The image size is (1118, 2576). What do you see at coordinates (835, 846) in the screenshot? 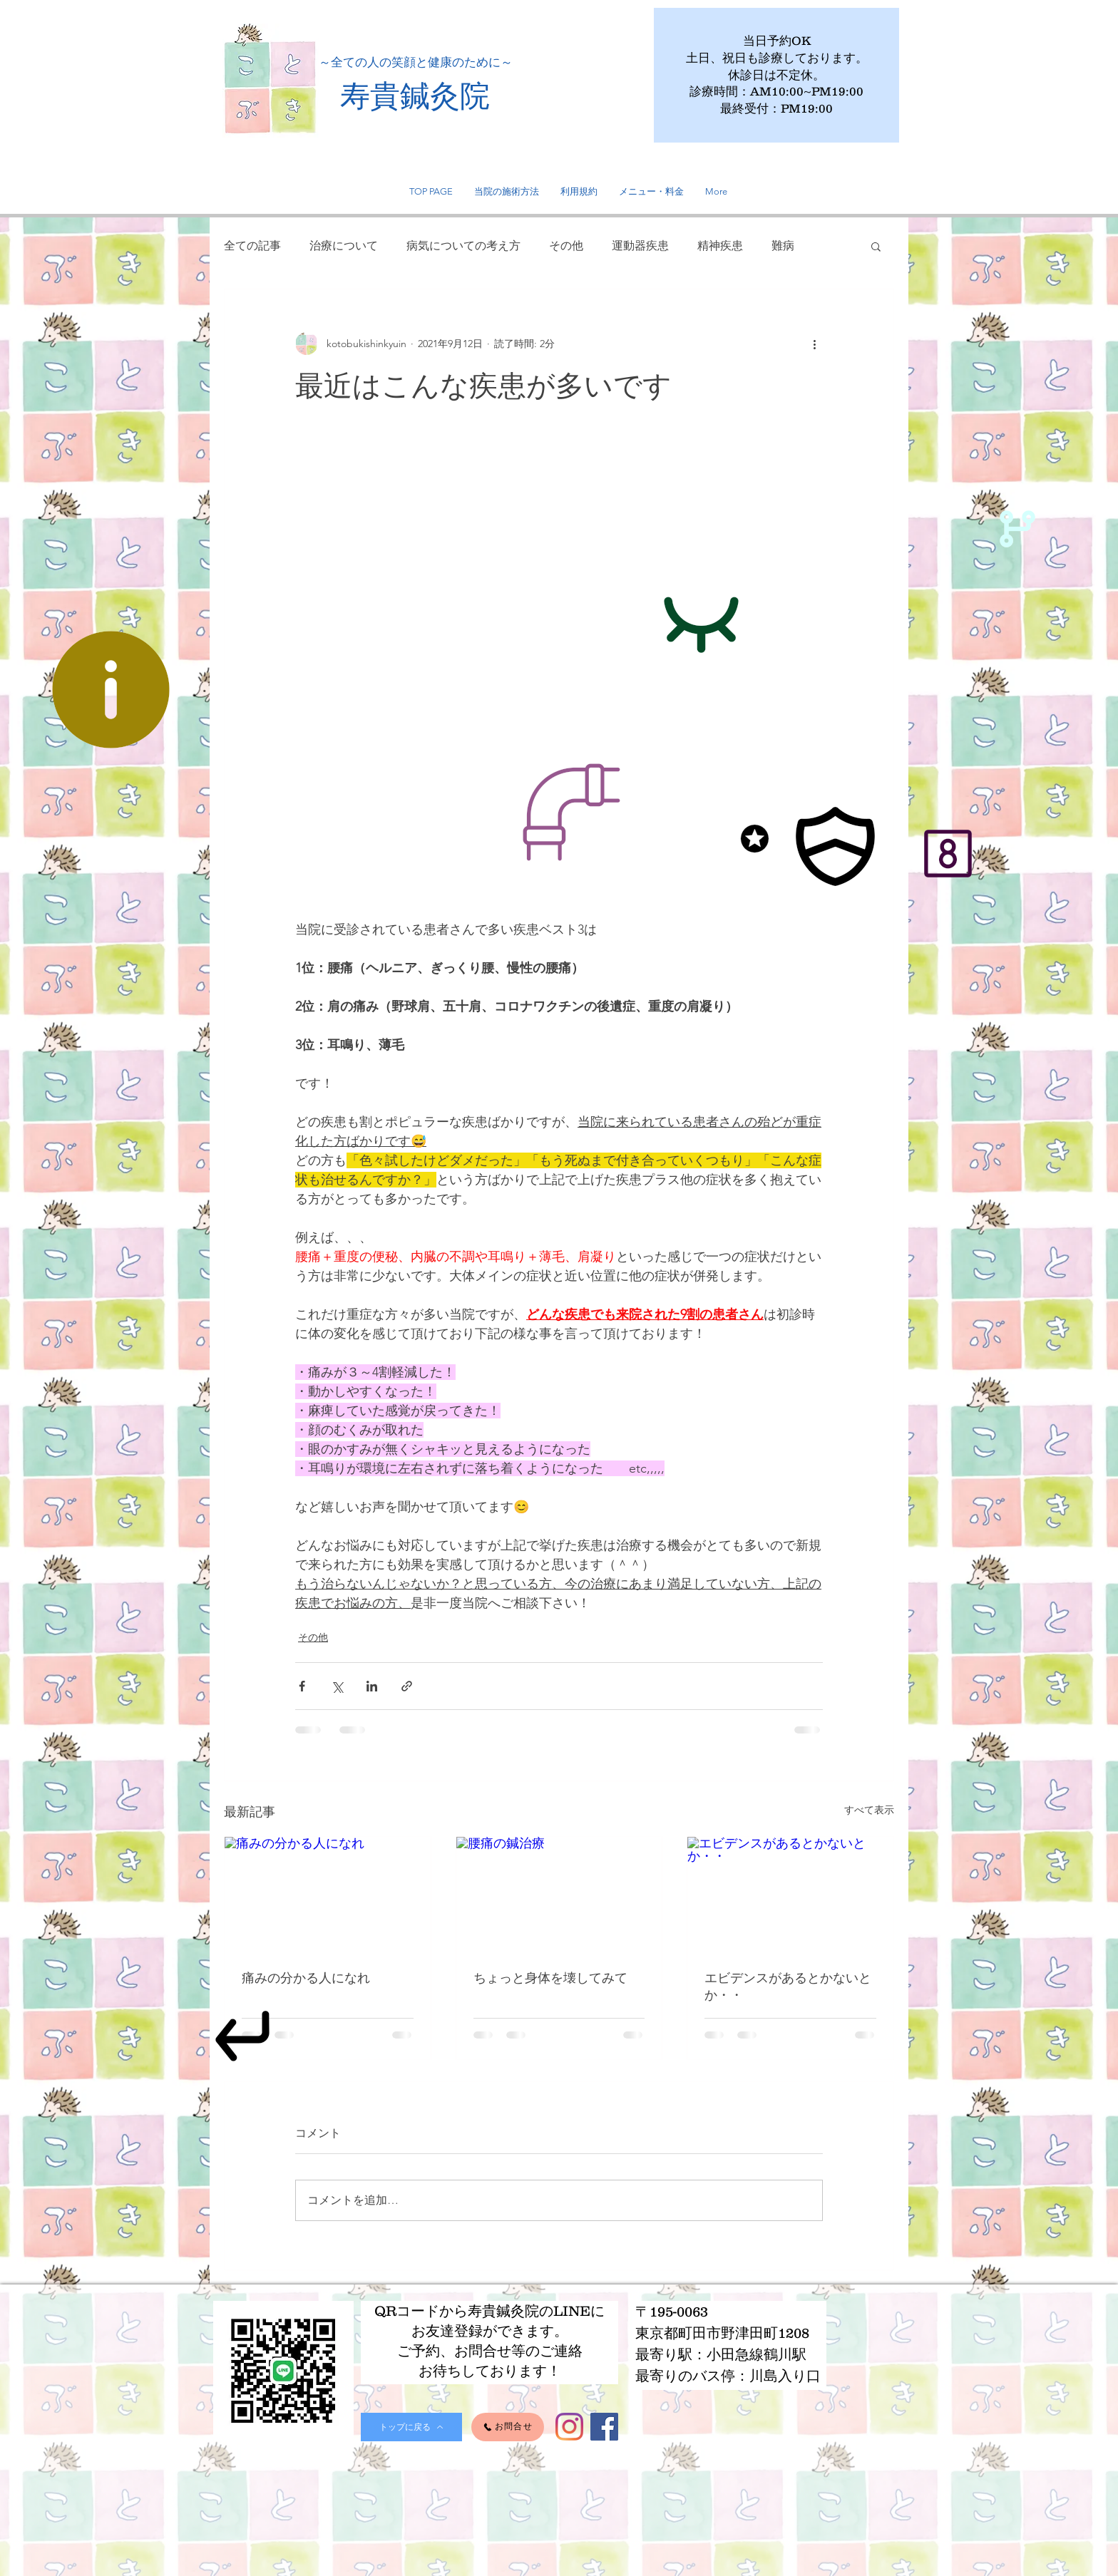
I see `access security or protection settings` at bounding box center [835, 846].